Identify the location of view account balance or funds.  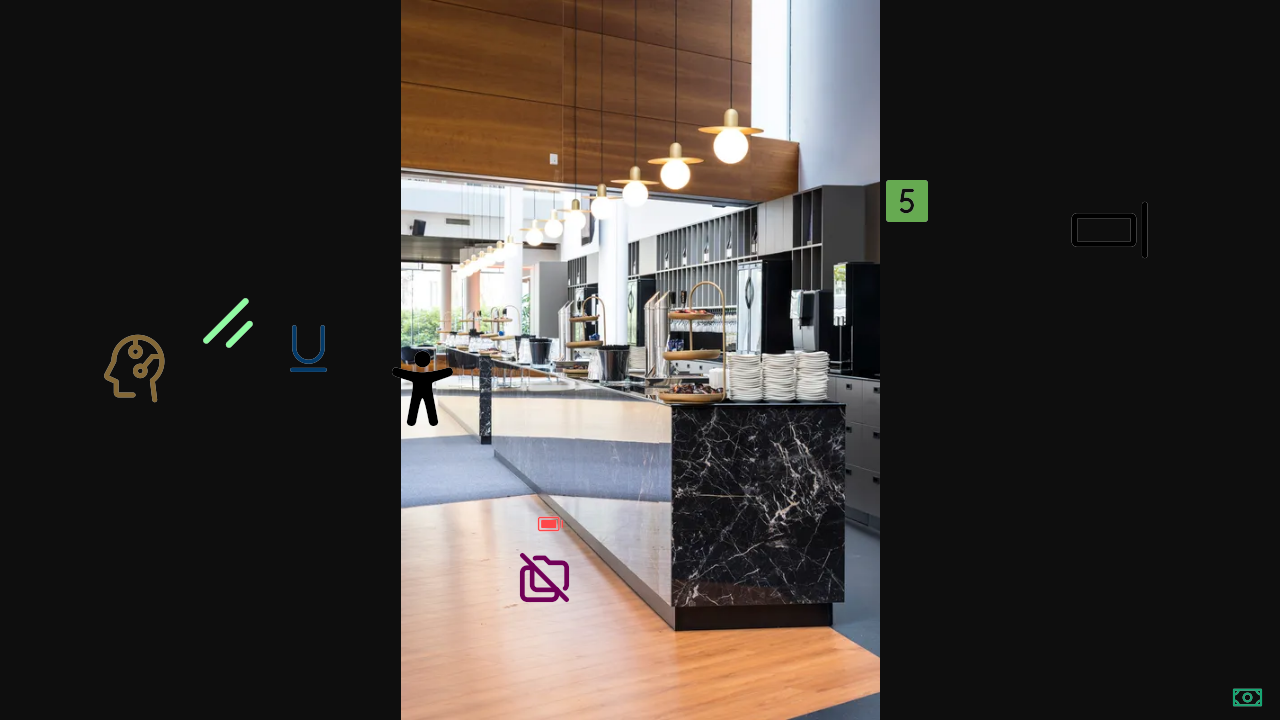
(1247, 697).